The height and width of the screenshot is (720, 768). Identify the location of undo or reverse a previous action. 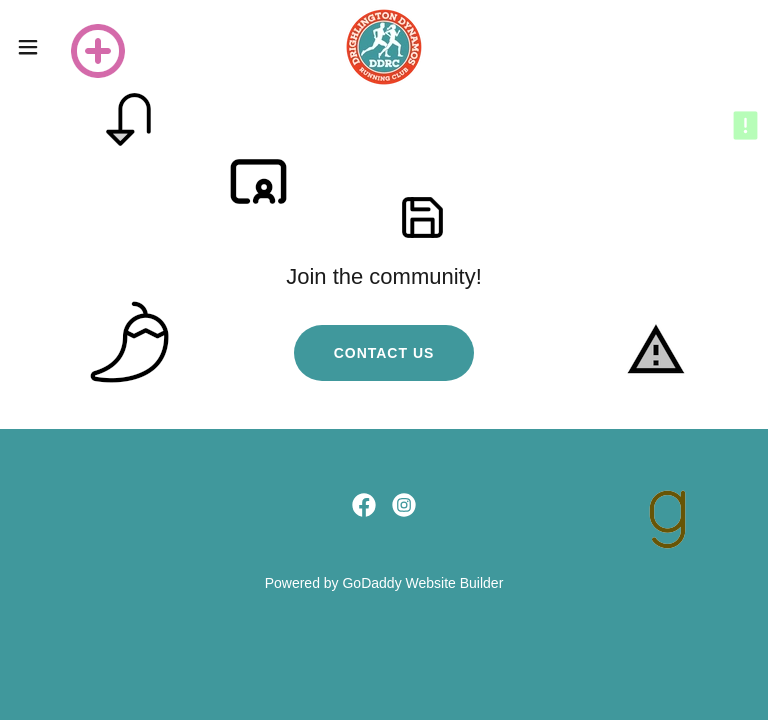
(130, 119).